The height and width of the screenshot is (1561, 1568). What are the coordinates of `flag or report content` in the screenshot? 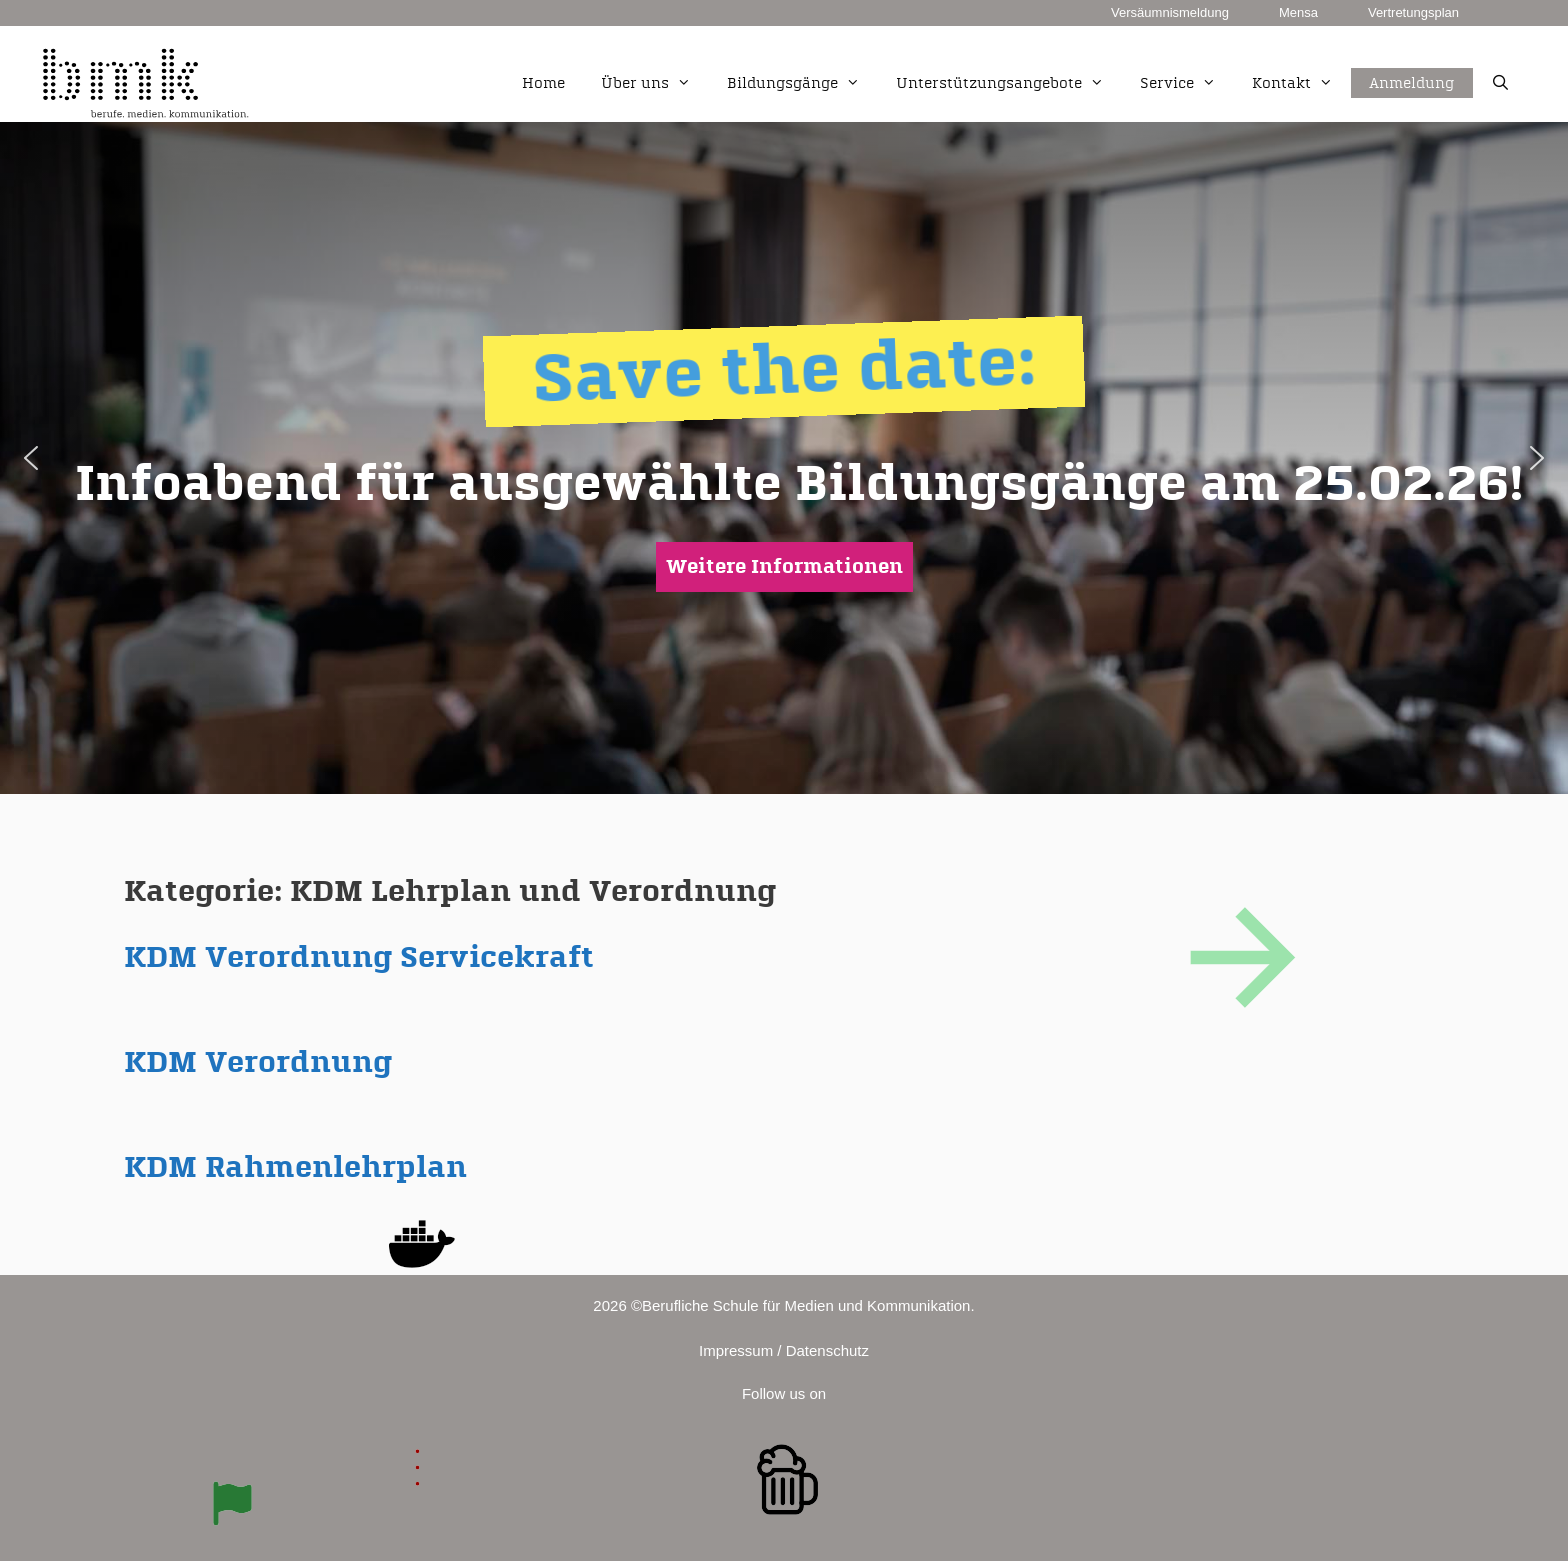 It's located at (232, 1503).